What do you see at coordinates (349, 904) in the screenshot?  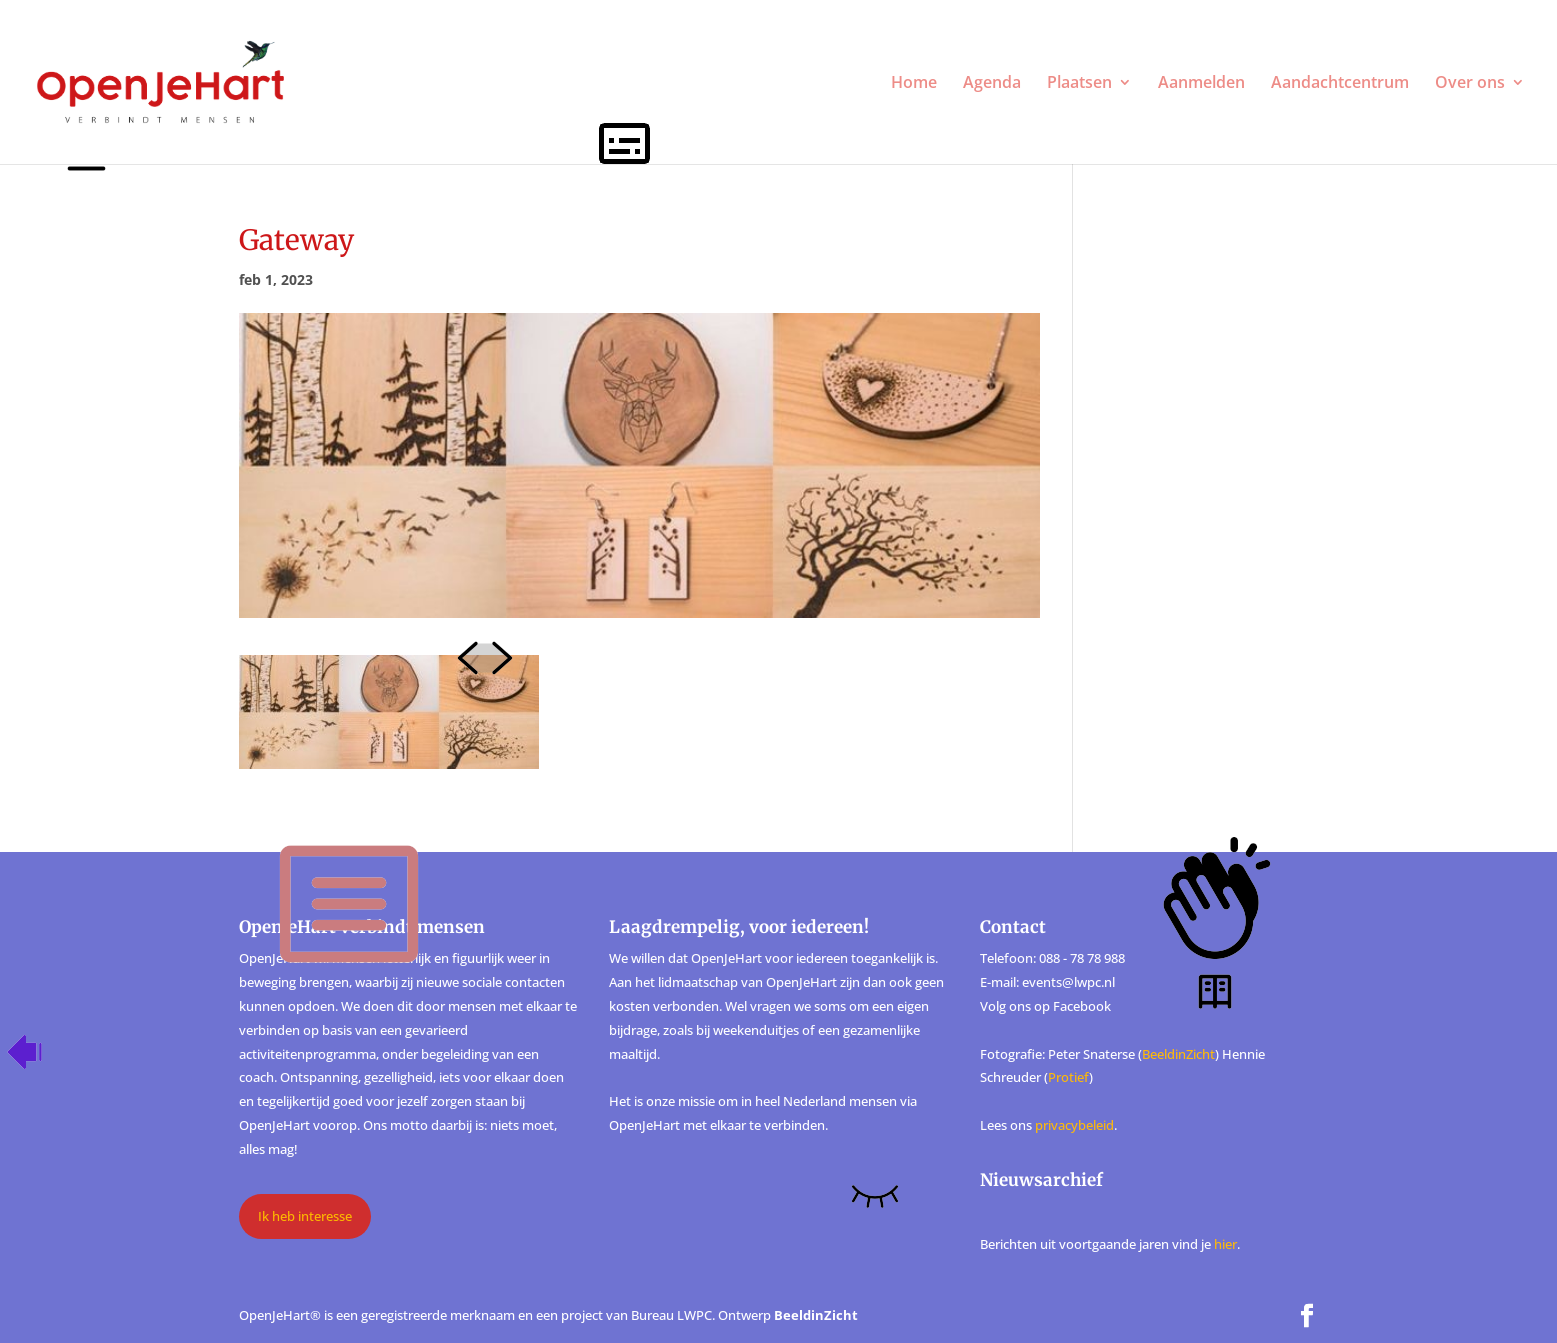 I see `view article or document` at bounding box center [349, 904].